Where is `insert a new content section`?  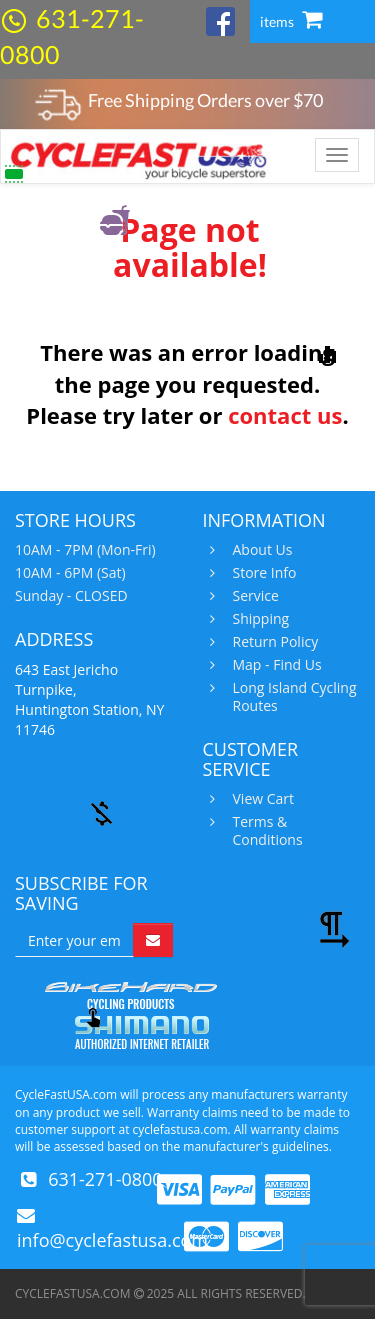 insert a new content section is located at coordinates (14, 174).